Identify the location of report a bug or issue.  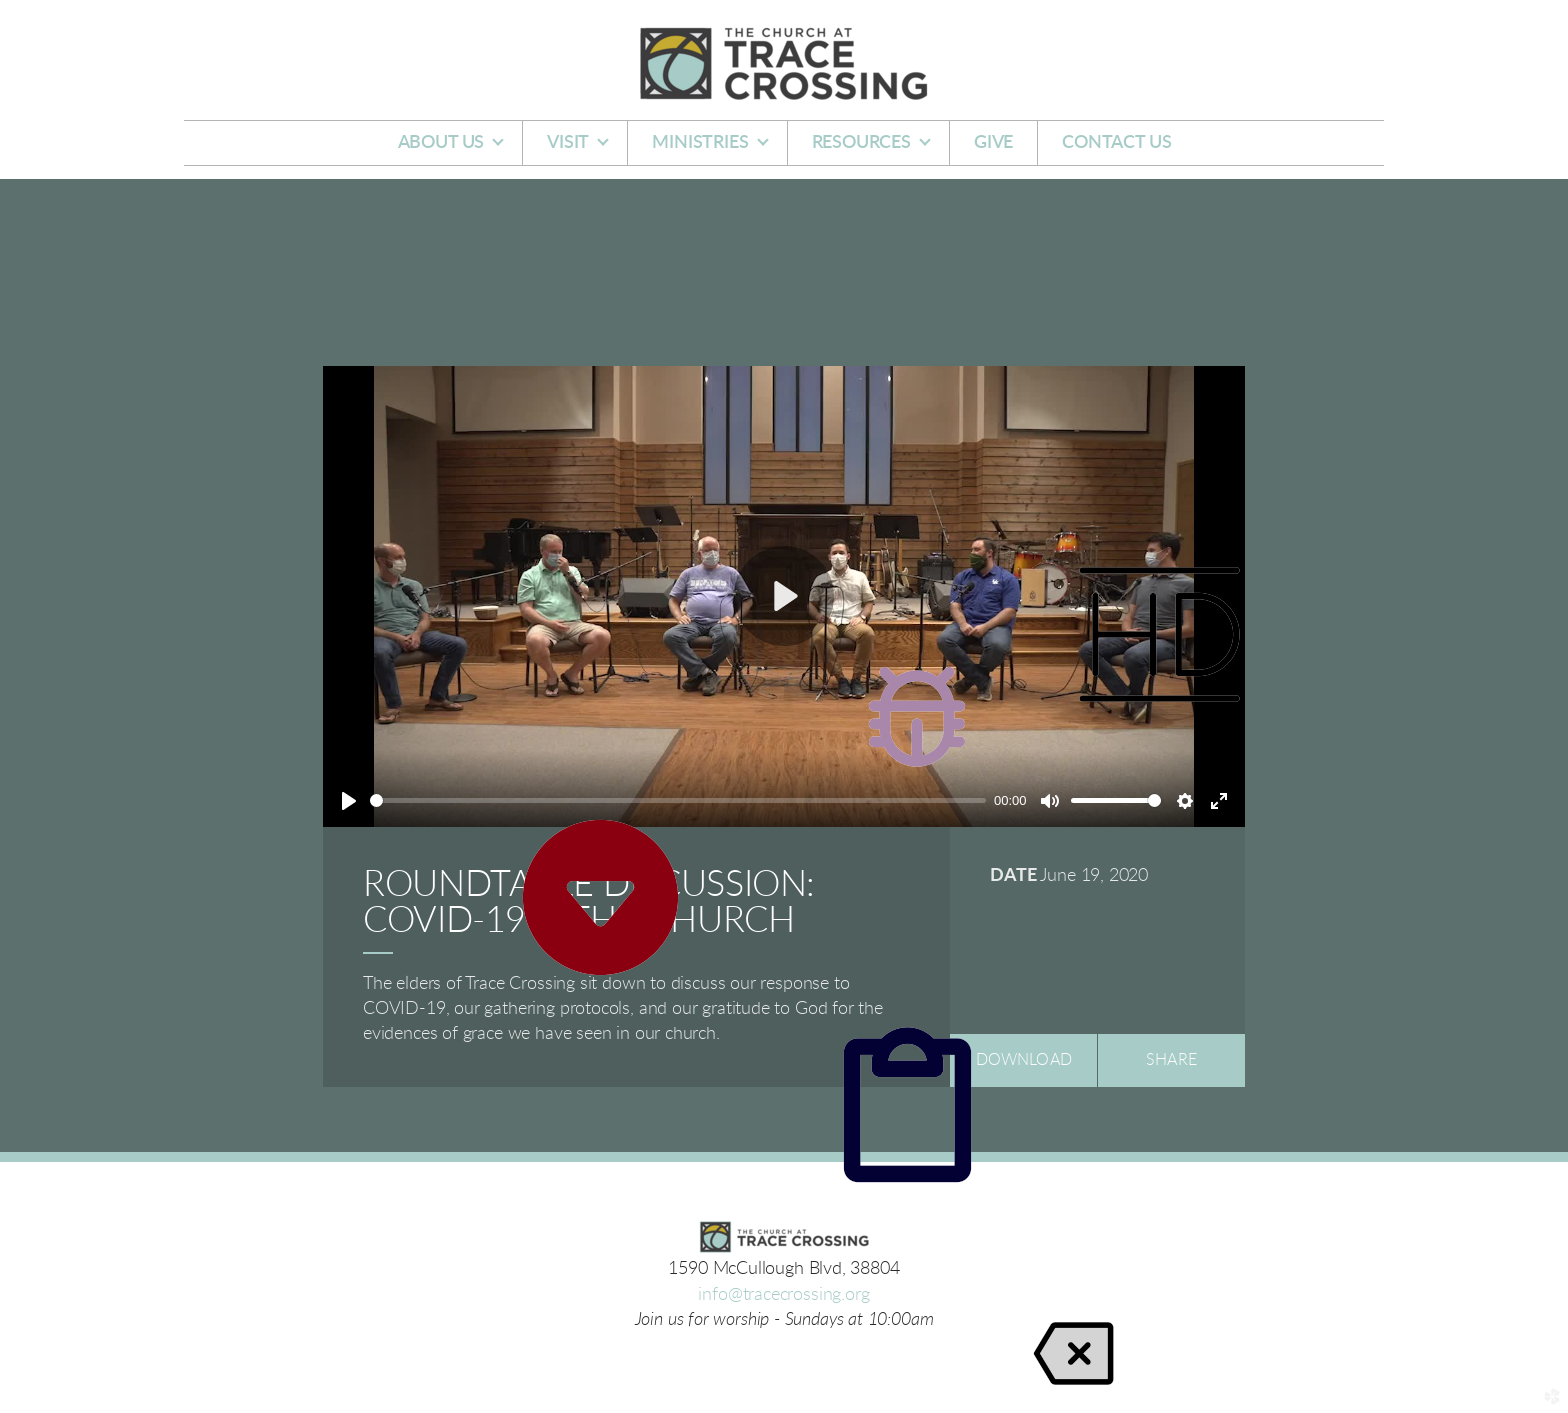
(917, 715).